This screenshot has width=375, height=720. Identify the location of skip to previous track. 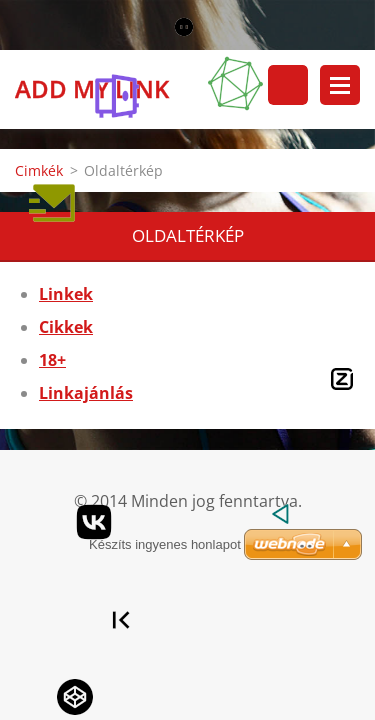
(120, 620).